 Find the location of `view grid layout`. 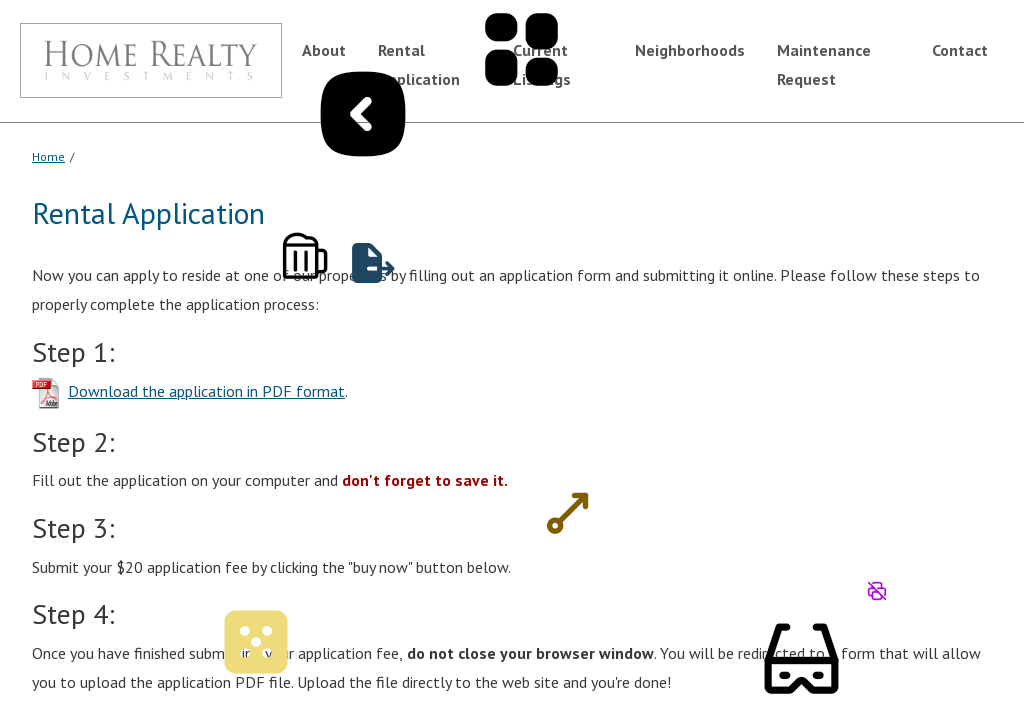

view grid layout is located at coordinates (521, 49).